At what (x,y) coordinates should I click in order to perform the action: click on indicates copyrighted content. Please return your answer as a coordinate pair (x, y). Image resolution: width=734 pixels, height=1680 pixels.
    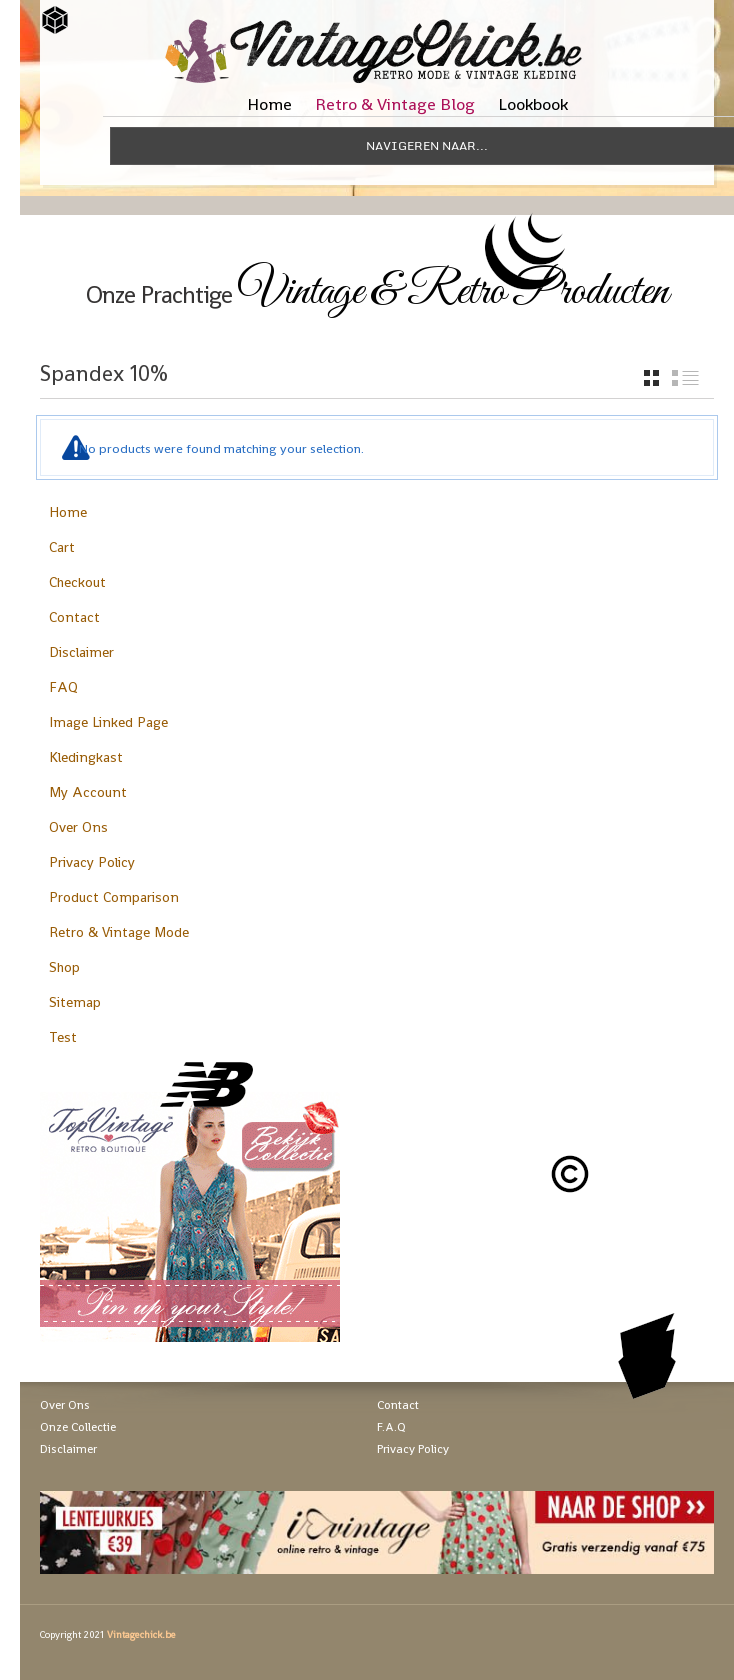
    Looking at the image, I should click on (570, 1174).